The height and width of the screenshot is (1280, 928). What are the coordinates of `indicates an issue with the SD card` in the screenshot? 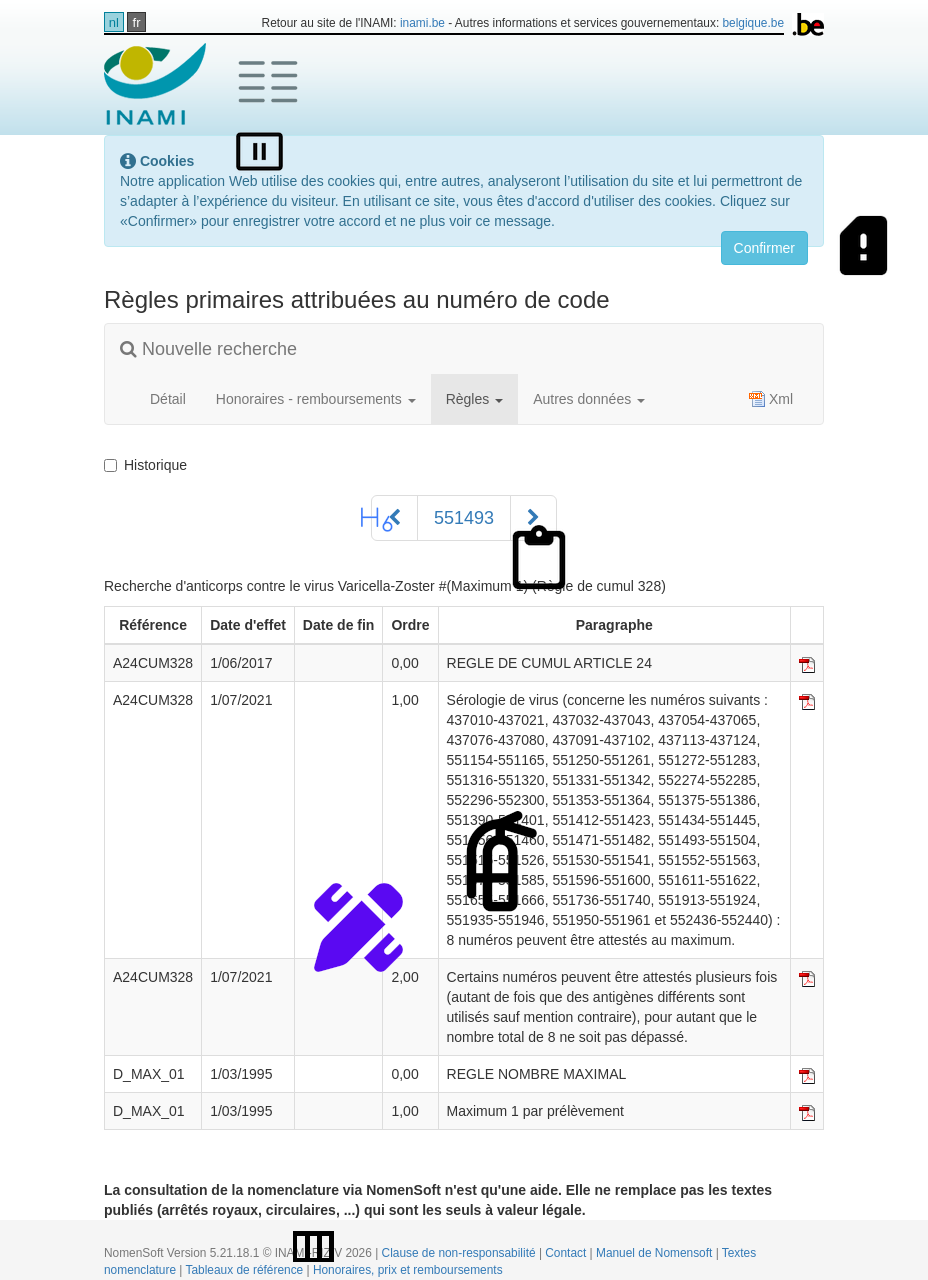 It's located at (863, 245).